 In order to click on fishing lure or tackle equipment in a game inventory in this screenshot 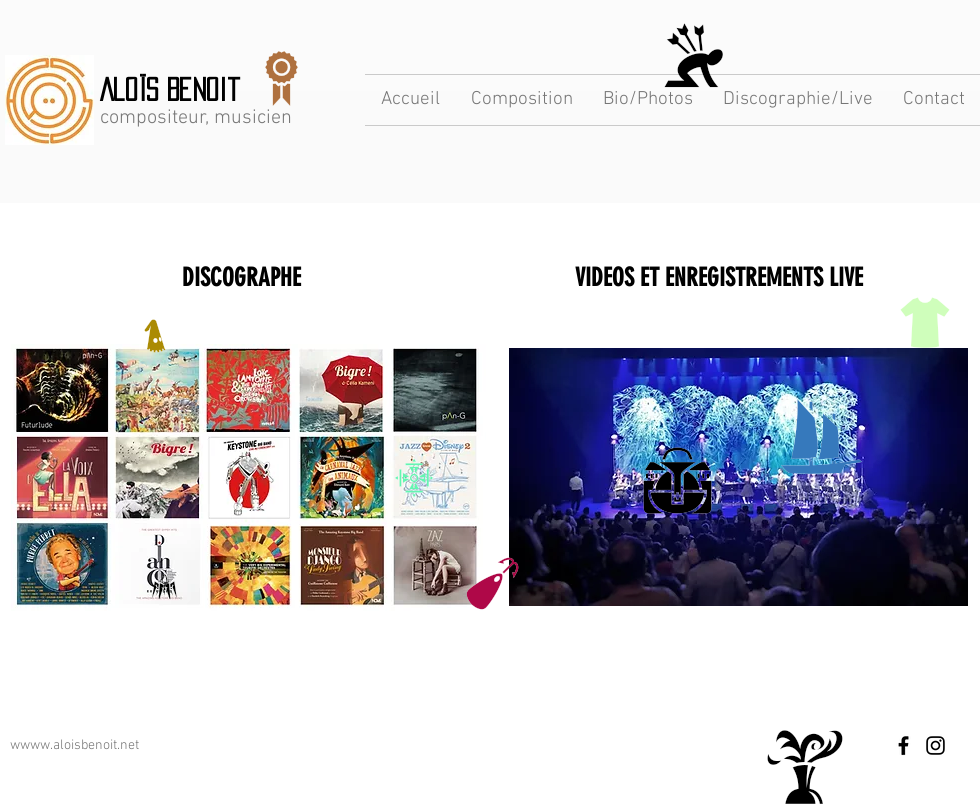, I will do `click(492, 583)`.